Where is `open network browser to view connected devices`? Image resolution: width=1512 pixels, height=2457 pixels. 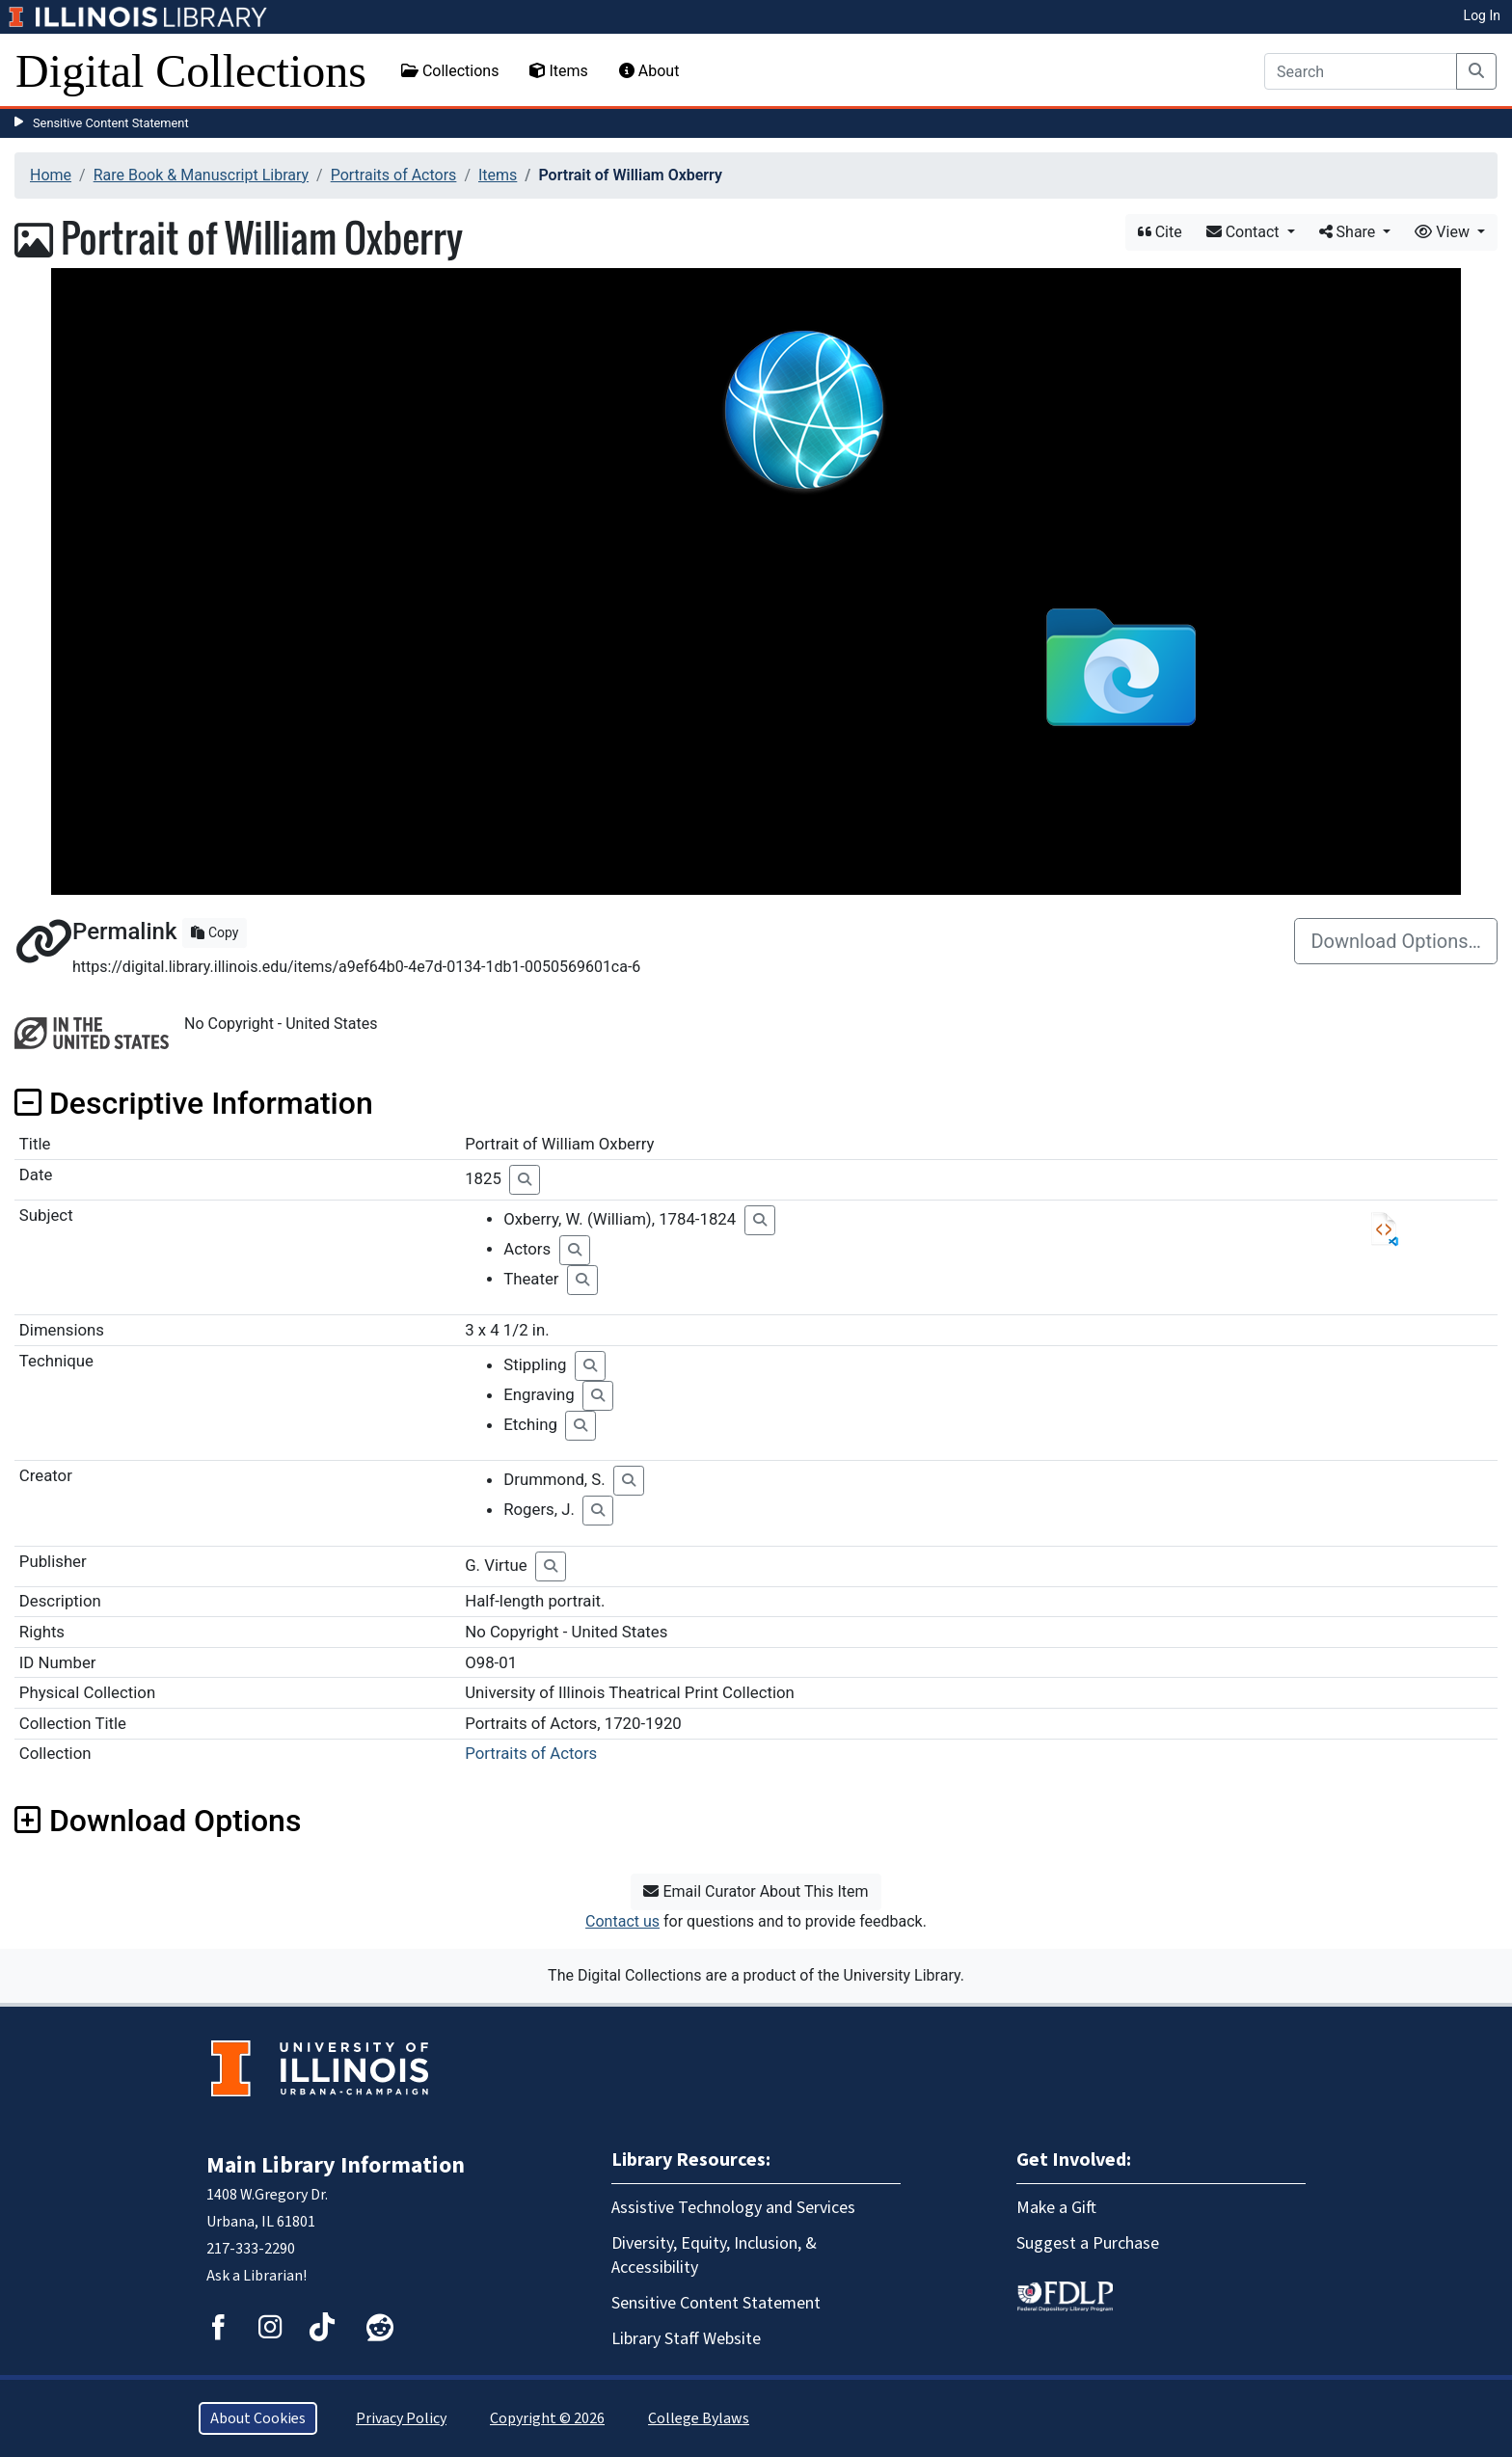
open network browser to view connected devices is located at coordinates (804, 410).